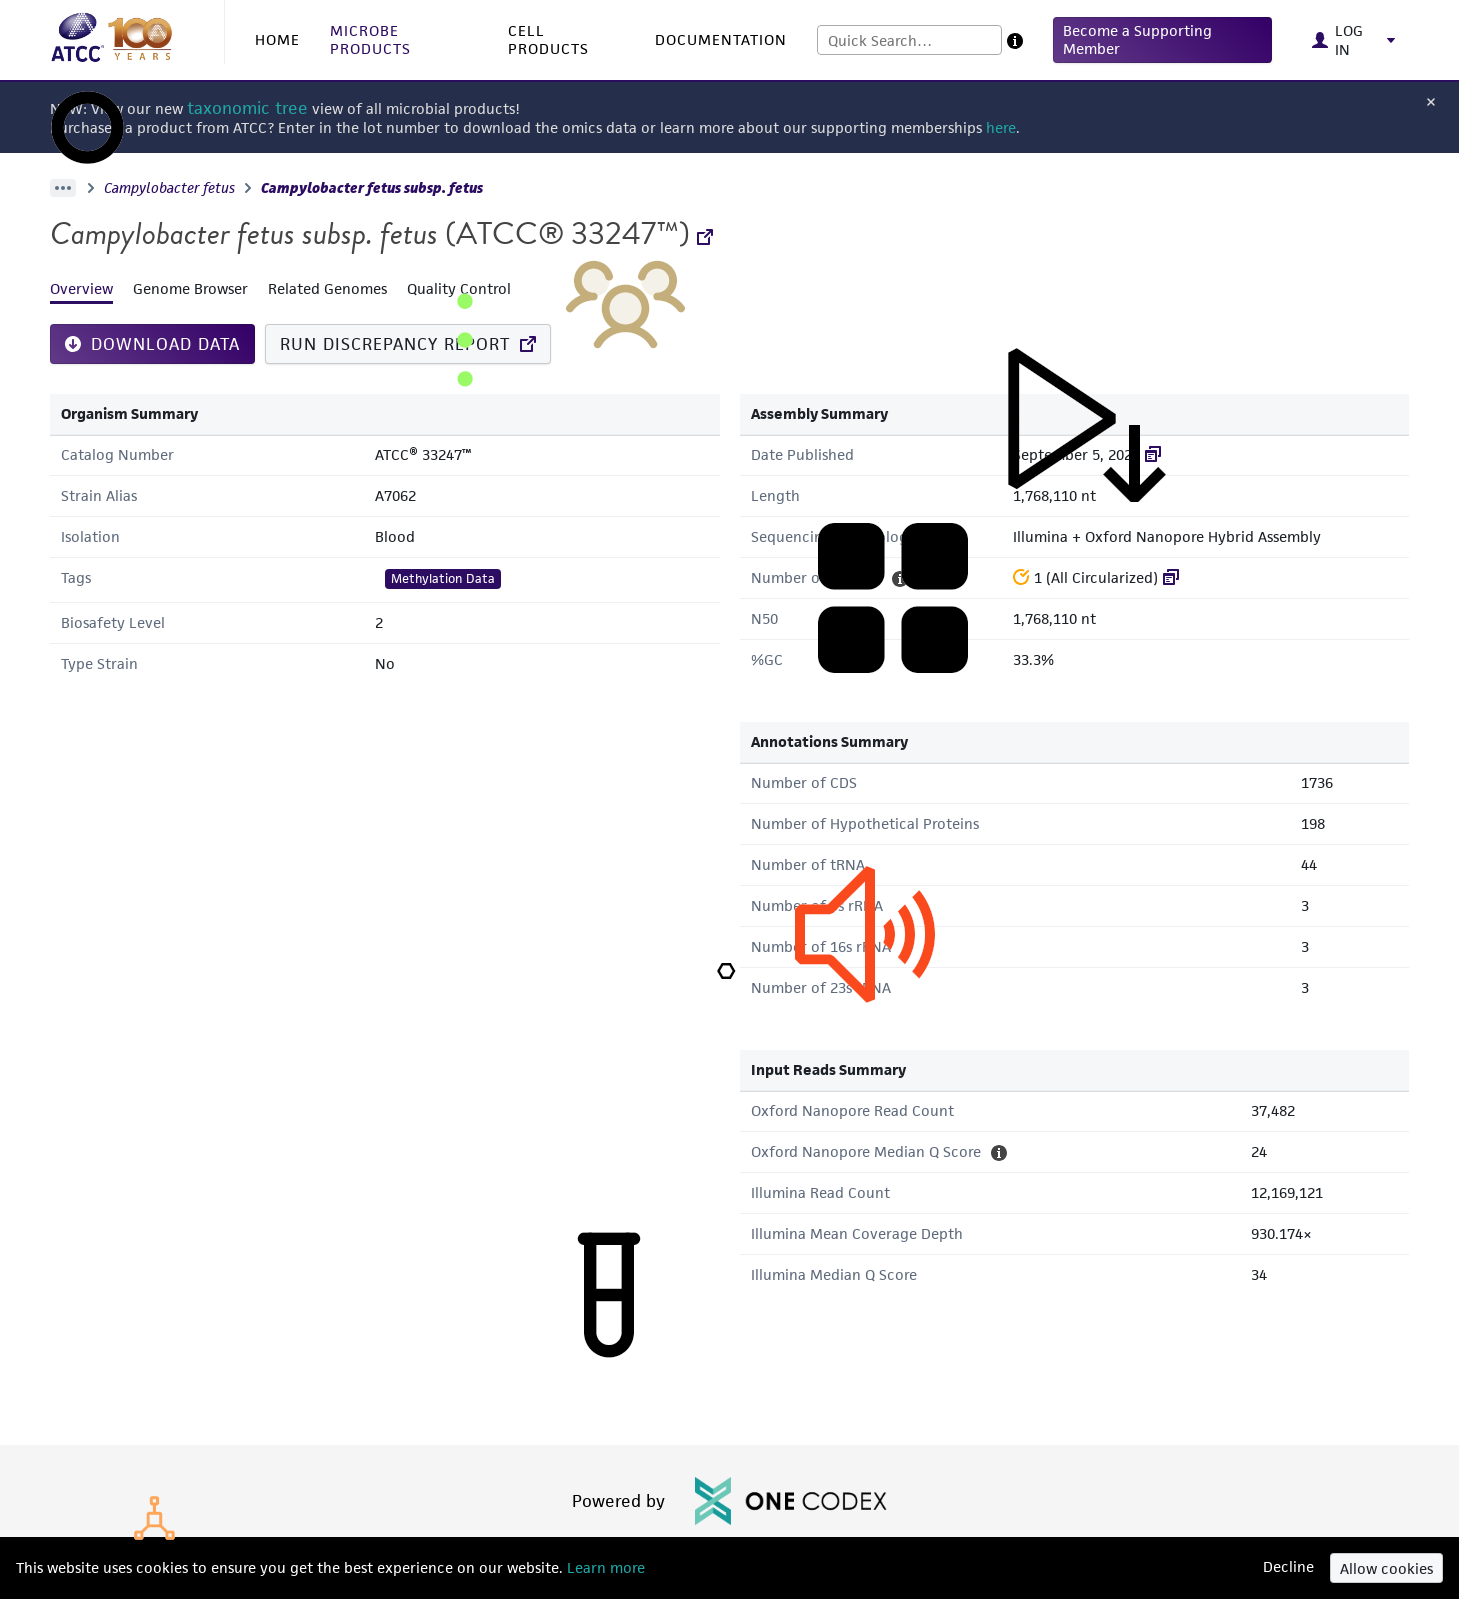 This screenshot has height=1599, width=1459. Describe the element at coordinates (727, 971) in the screenshot. I see `unverified data breakpoint in debug mode` at that location.